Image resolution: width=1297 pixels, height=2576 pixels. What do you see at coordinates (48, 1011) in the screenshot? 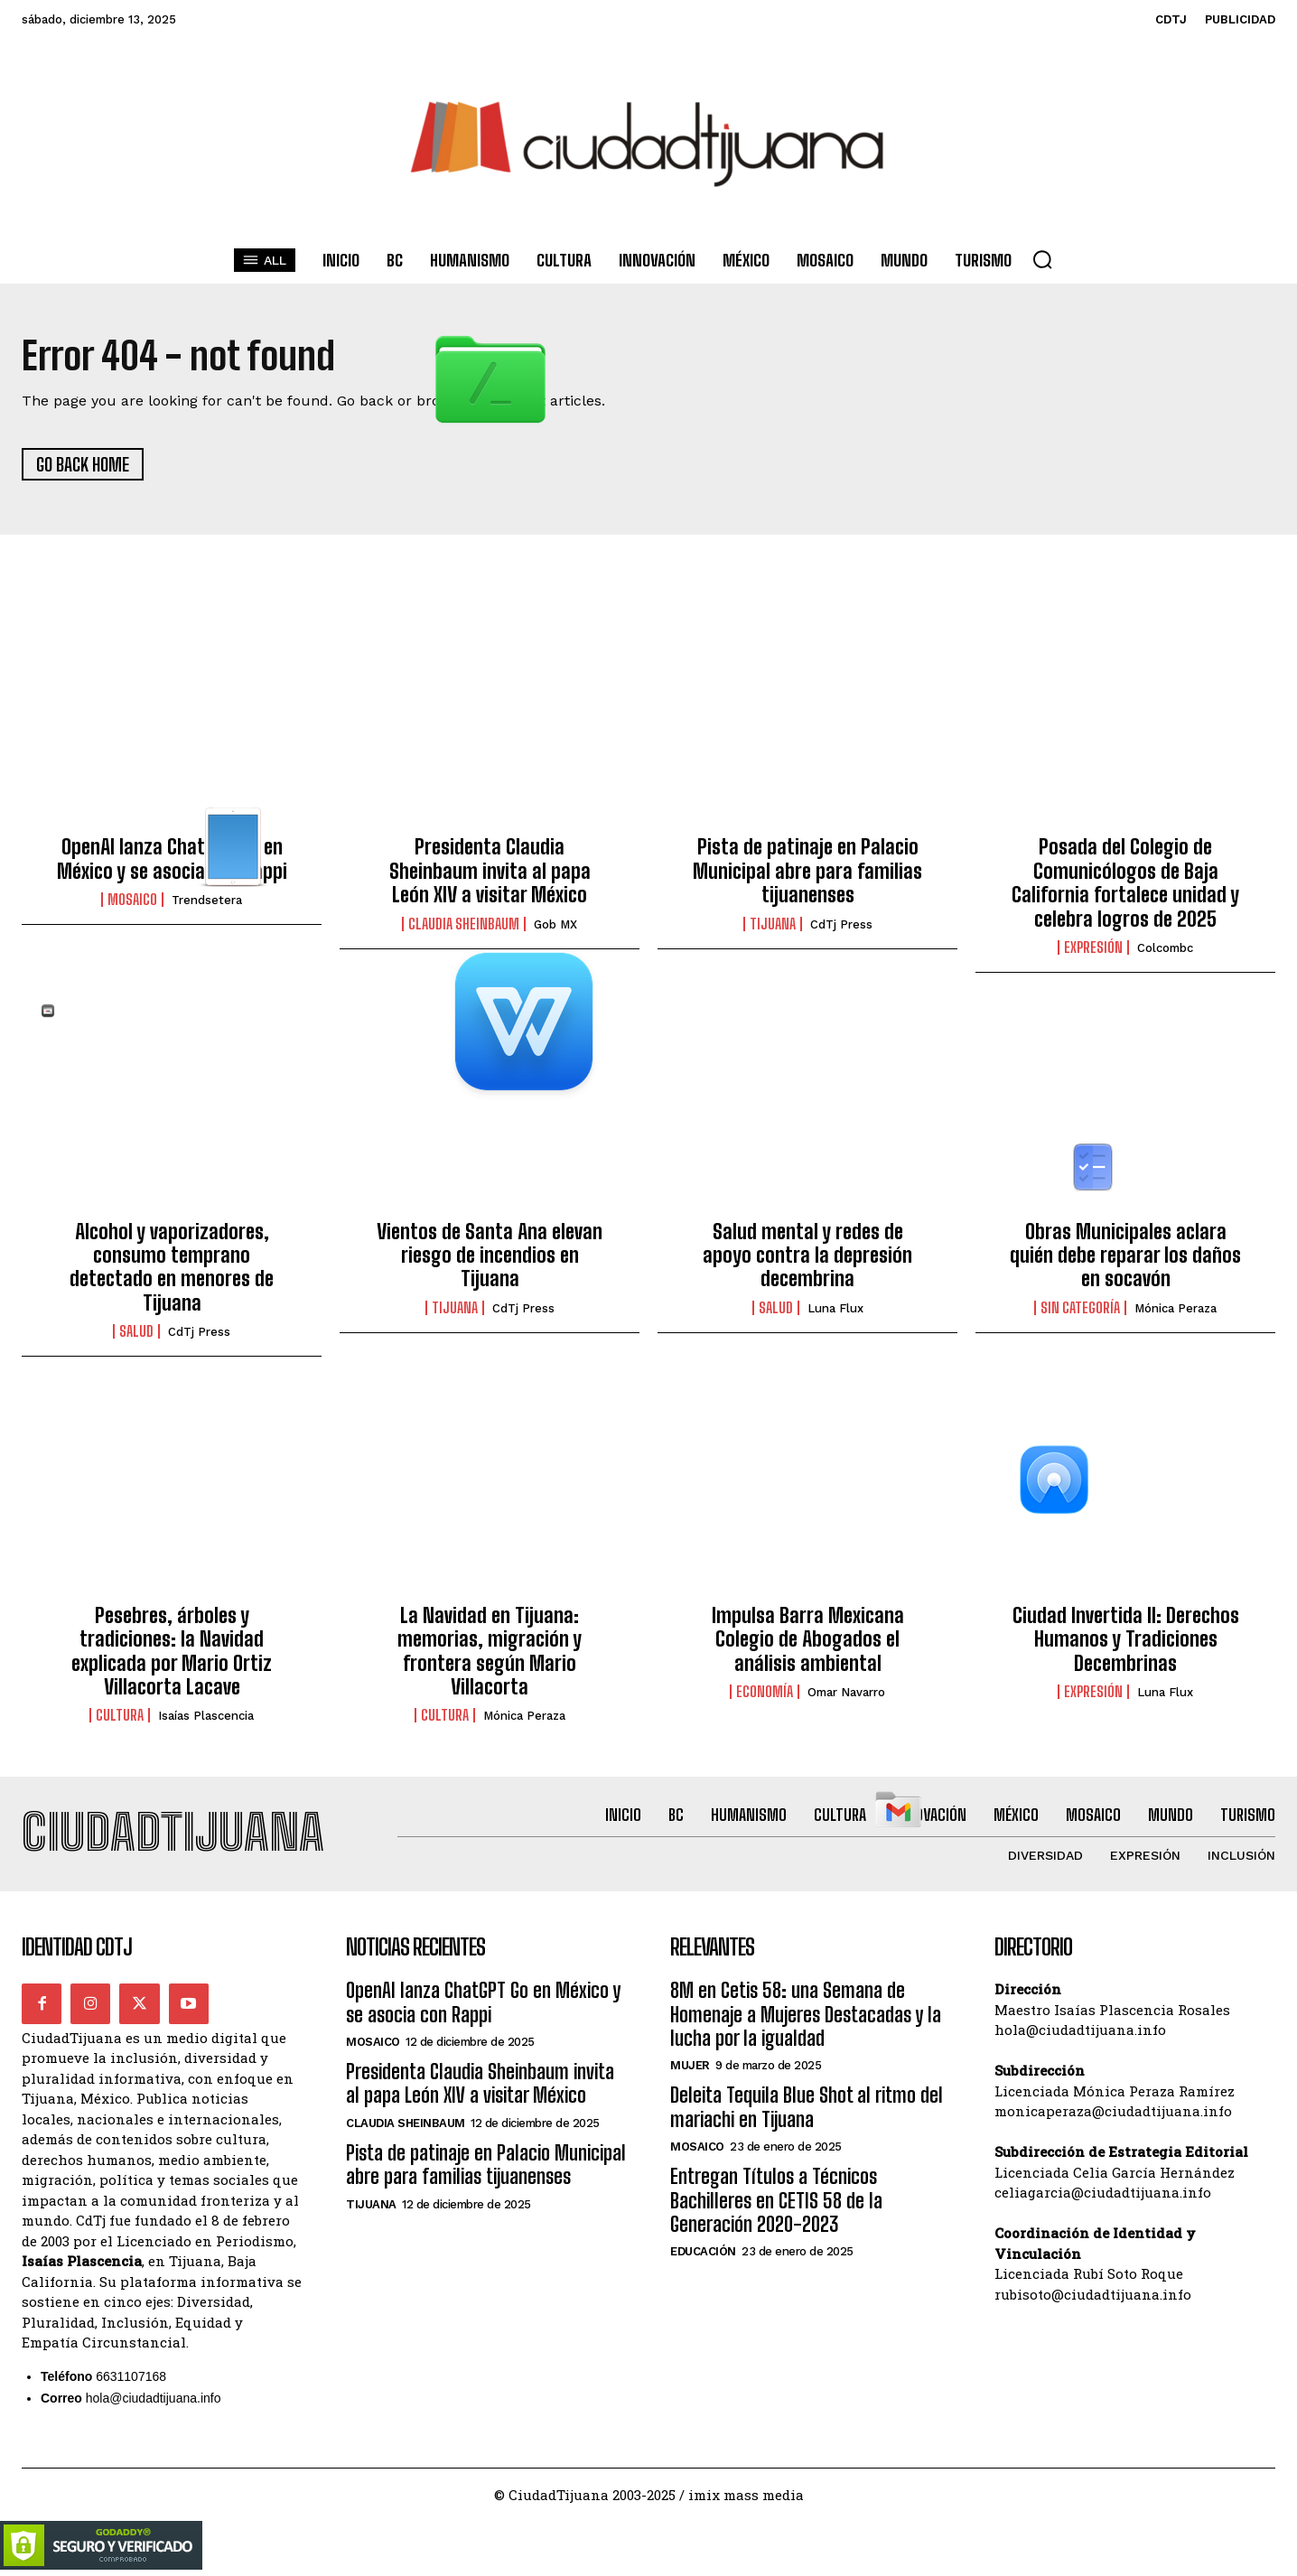
I see `access virtual machine migration settings` at bounding box center [48, 1011].